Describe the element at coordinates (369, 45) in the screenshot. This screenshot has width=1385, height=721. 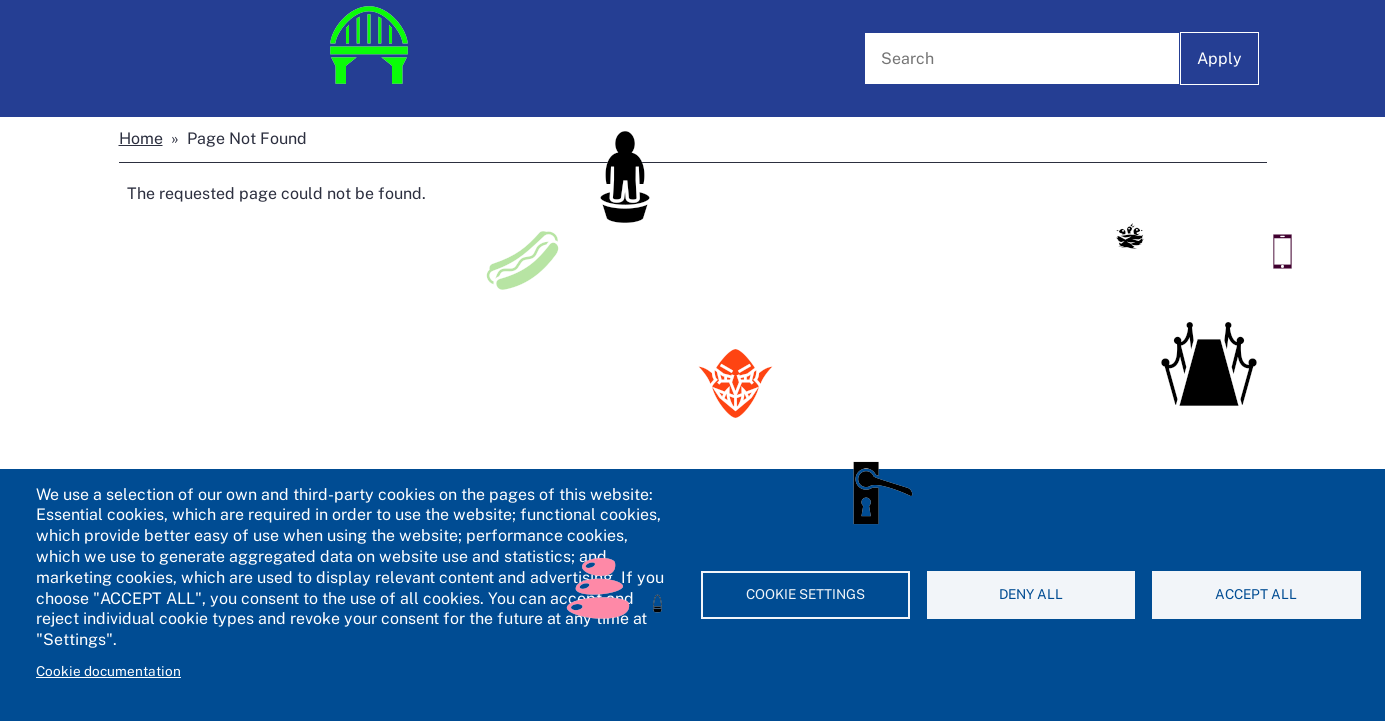
I see `navigate to bridges or infrastructure on a map` at that location.